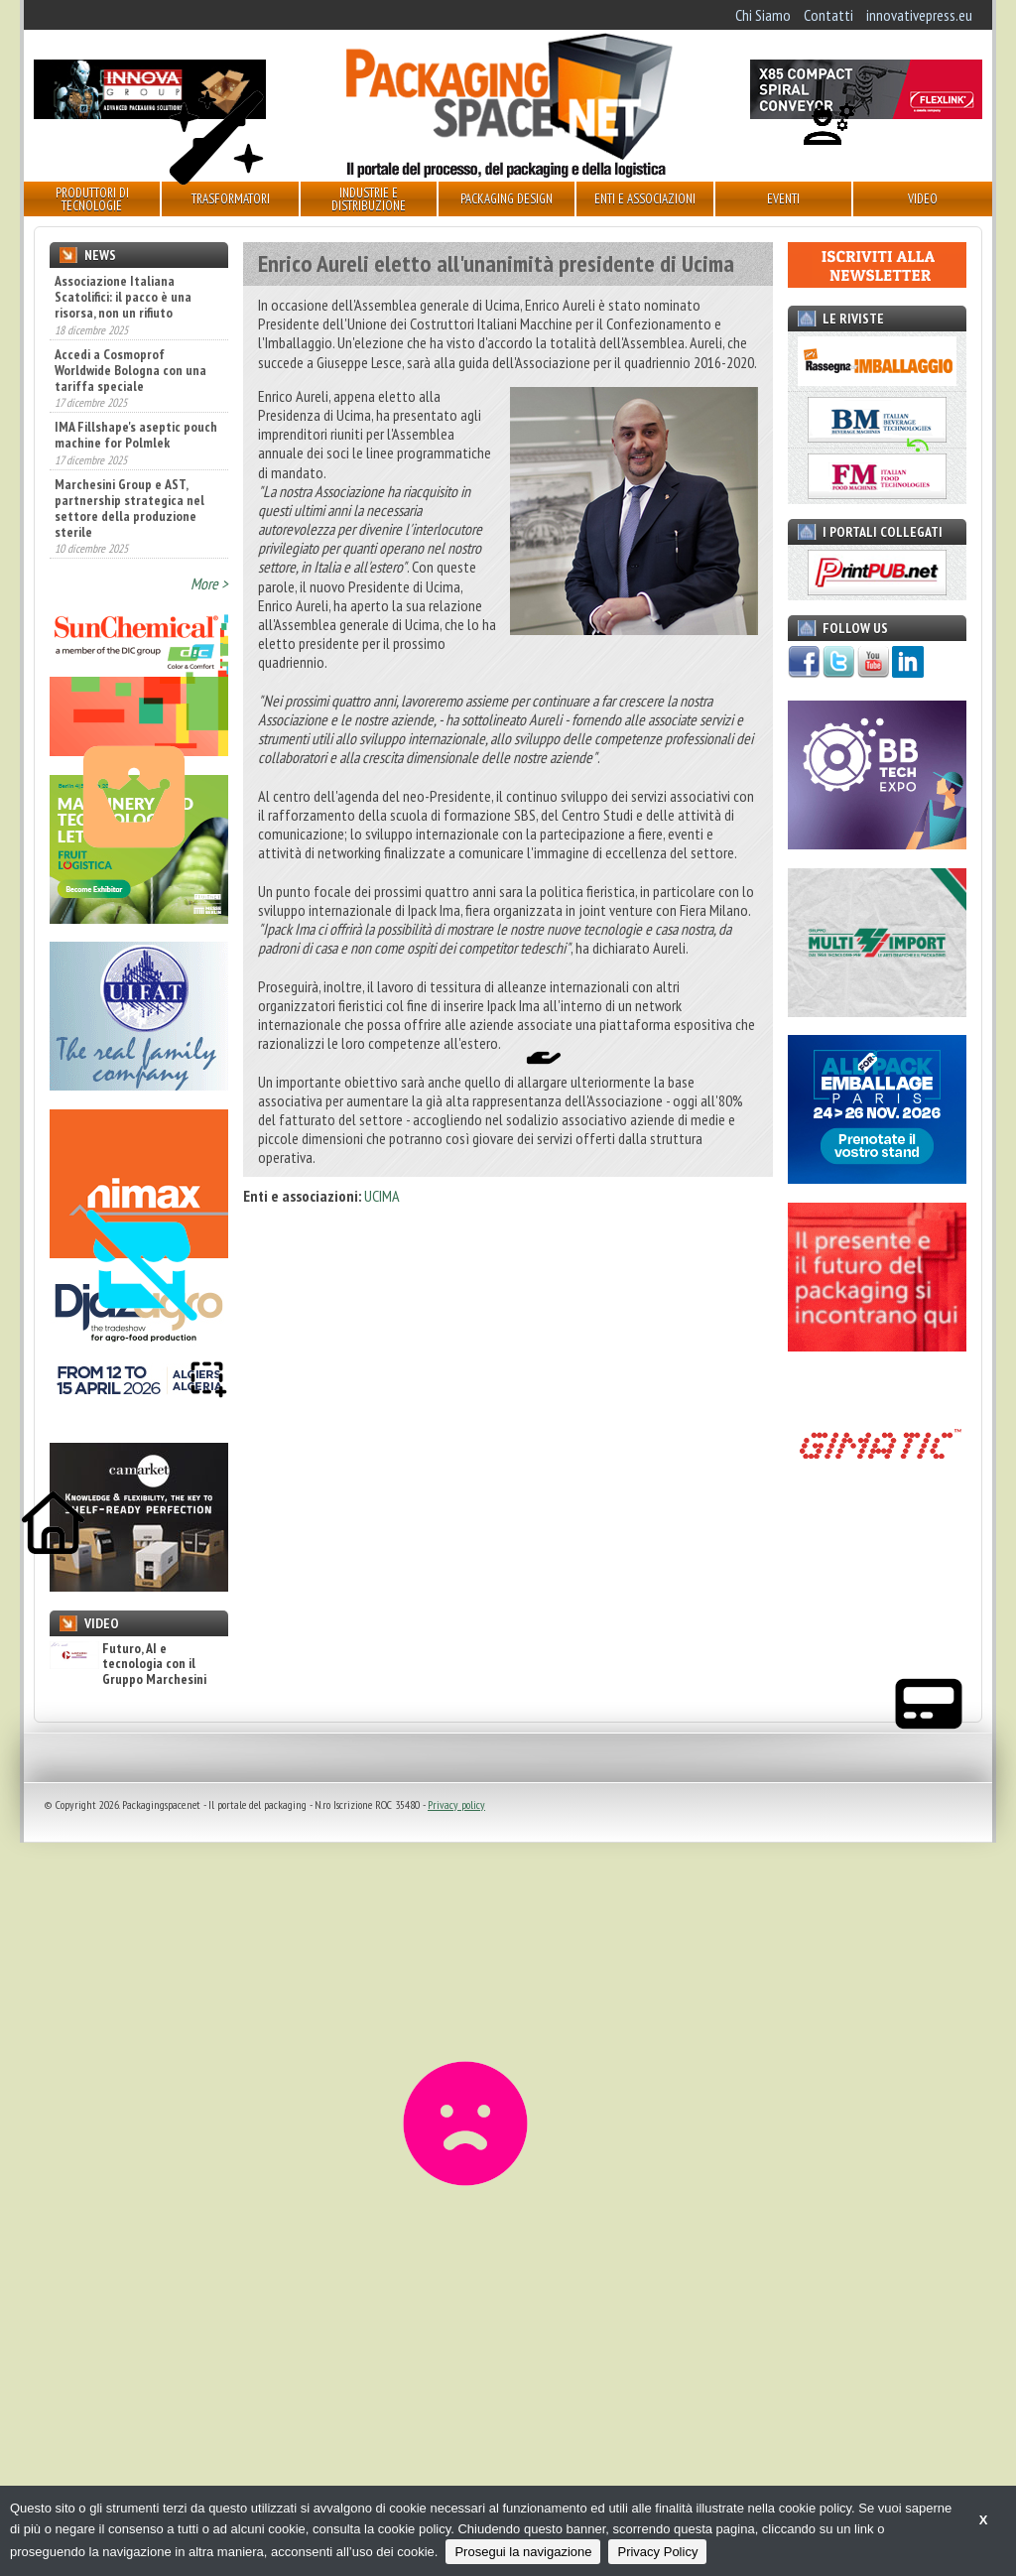  Describe the element at coordinates (465, 2124) in the screenshot. I see `indicate negative feedback or dissatisfaction` at that location.